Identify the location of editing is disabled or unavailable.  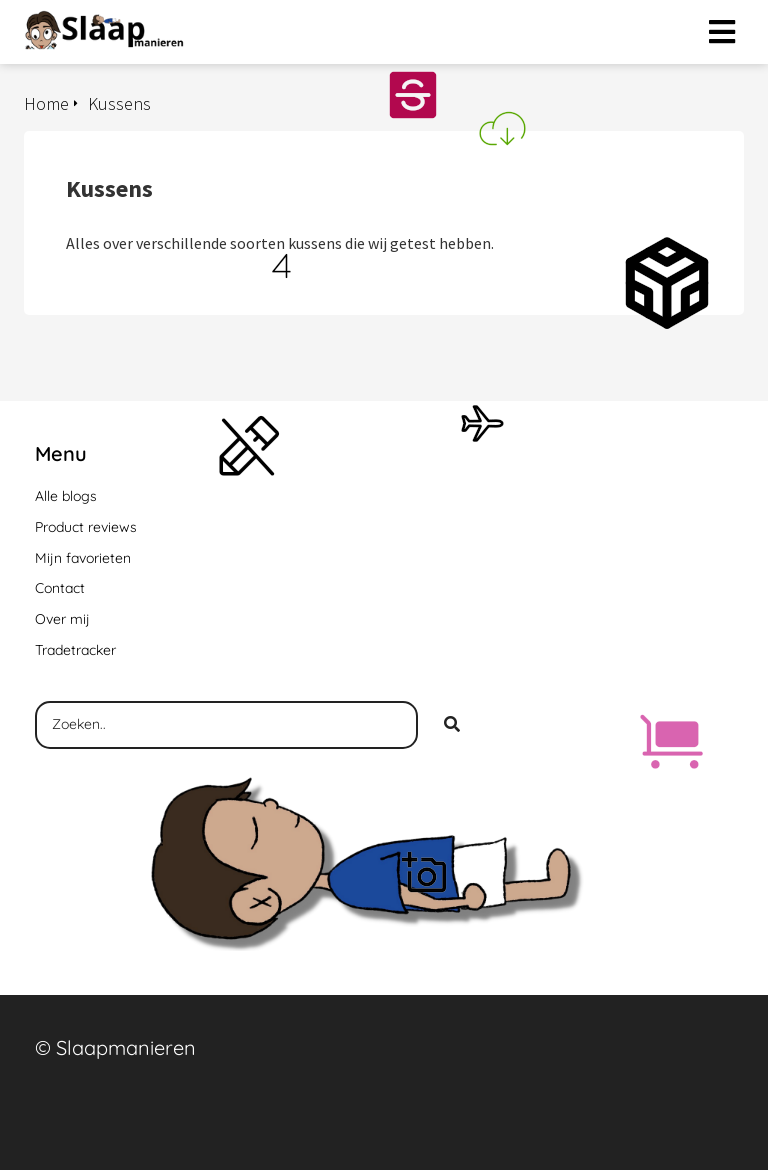
(248, 447).